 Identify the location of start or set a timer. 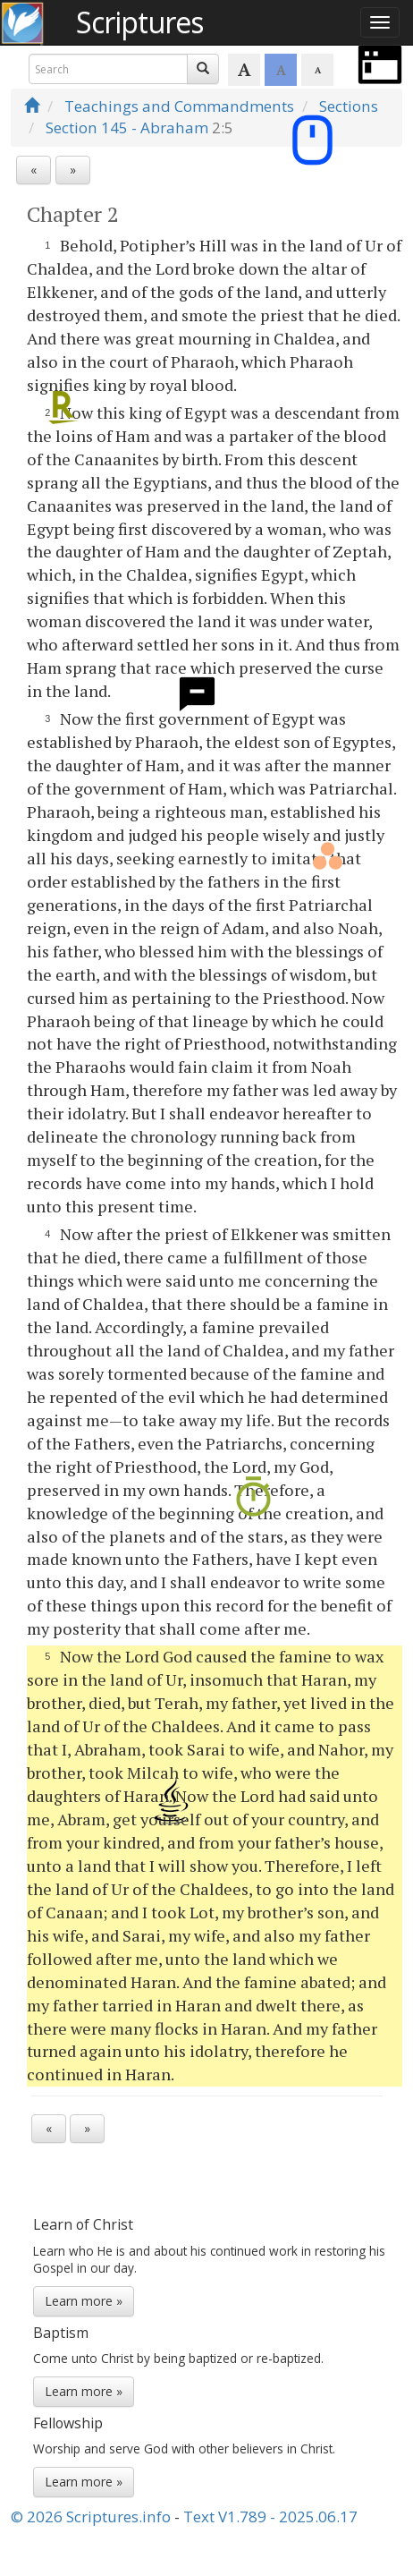
(253, 1497).